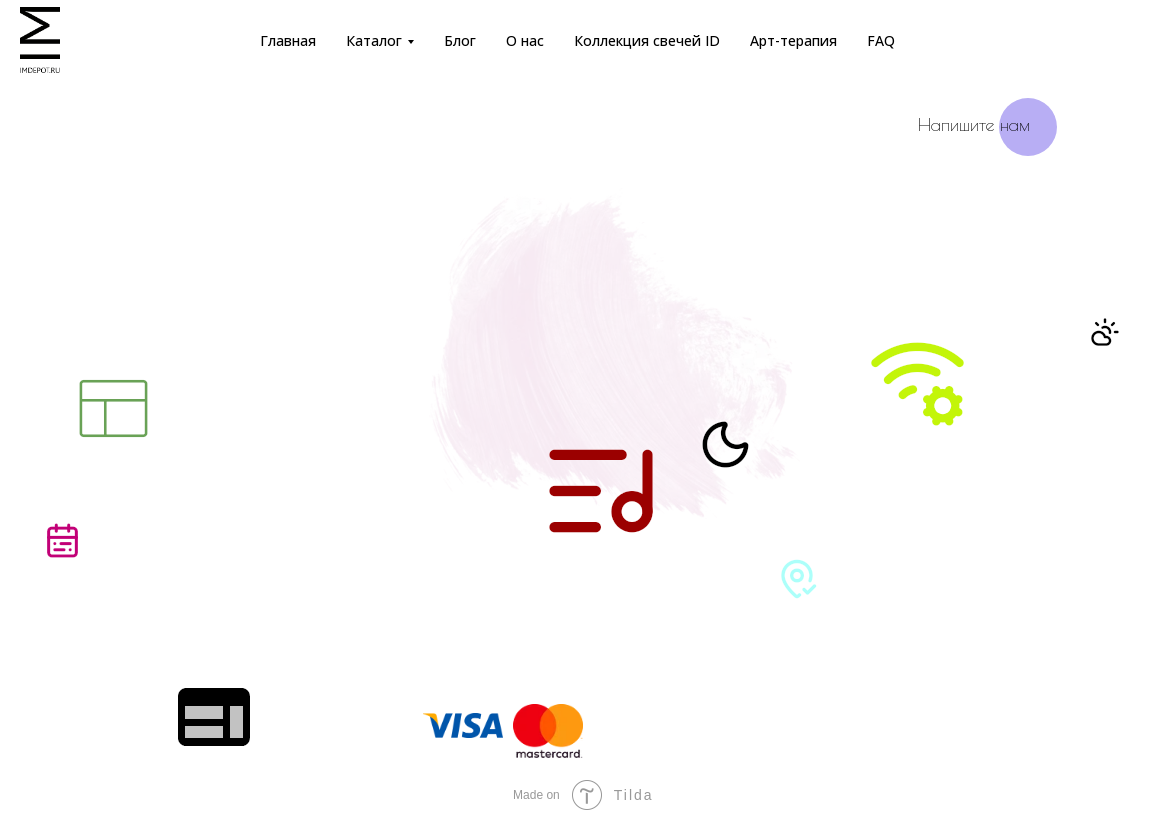 The width and height of the screenshot is (1175, 830). Describe the element at coordinates (113, 408) in the screenshot. I see `change page layout options` at that location.